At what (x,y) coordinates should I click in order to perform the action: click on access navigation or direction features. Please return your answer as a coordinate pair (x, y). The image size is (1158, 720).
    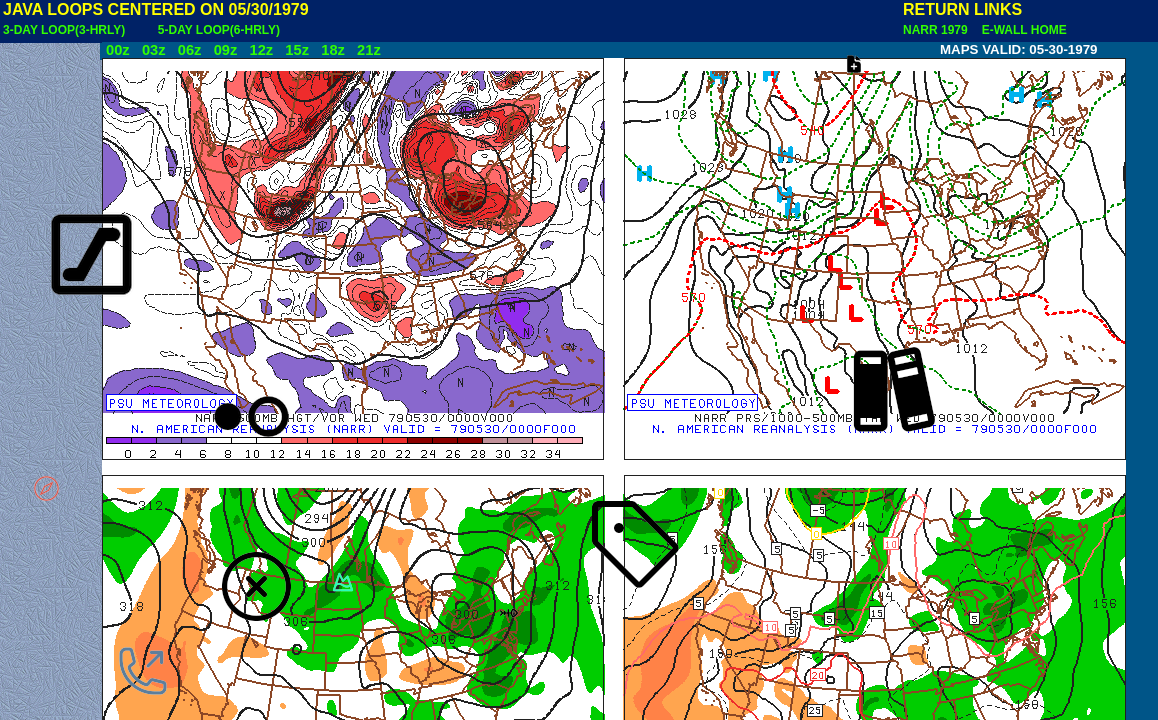
    Looking at the image, I should click on (46, 488).